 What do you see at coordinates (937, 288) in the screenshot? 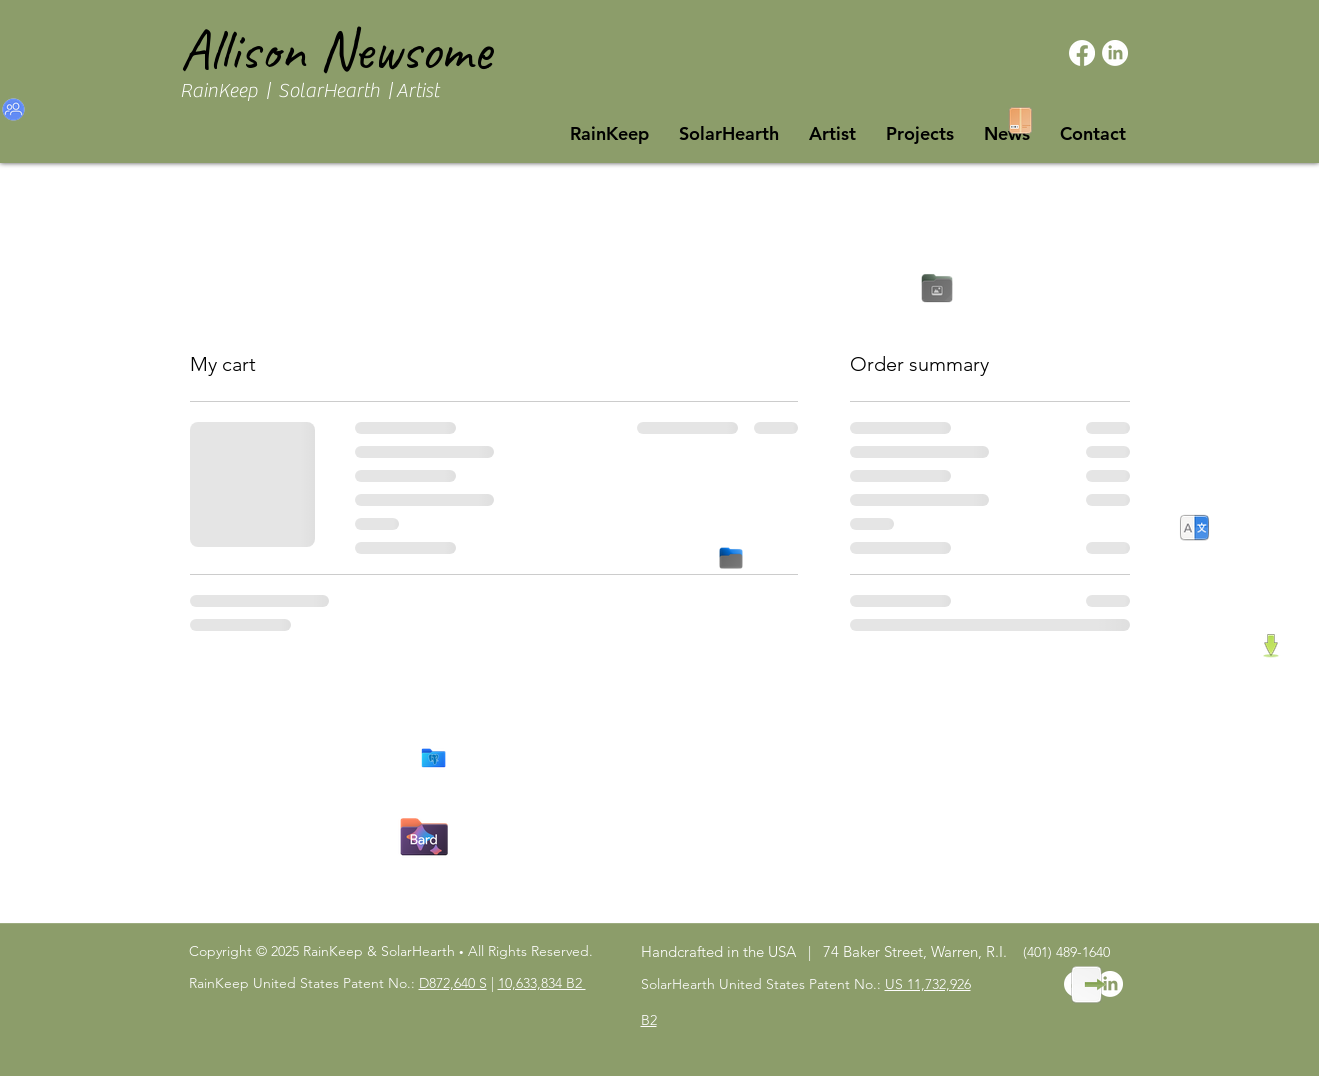
I see `open your pictures folder` at bounding box center [937, 288].